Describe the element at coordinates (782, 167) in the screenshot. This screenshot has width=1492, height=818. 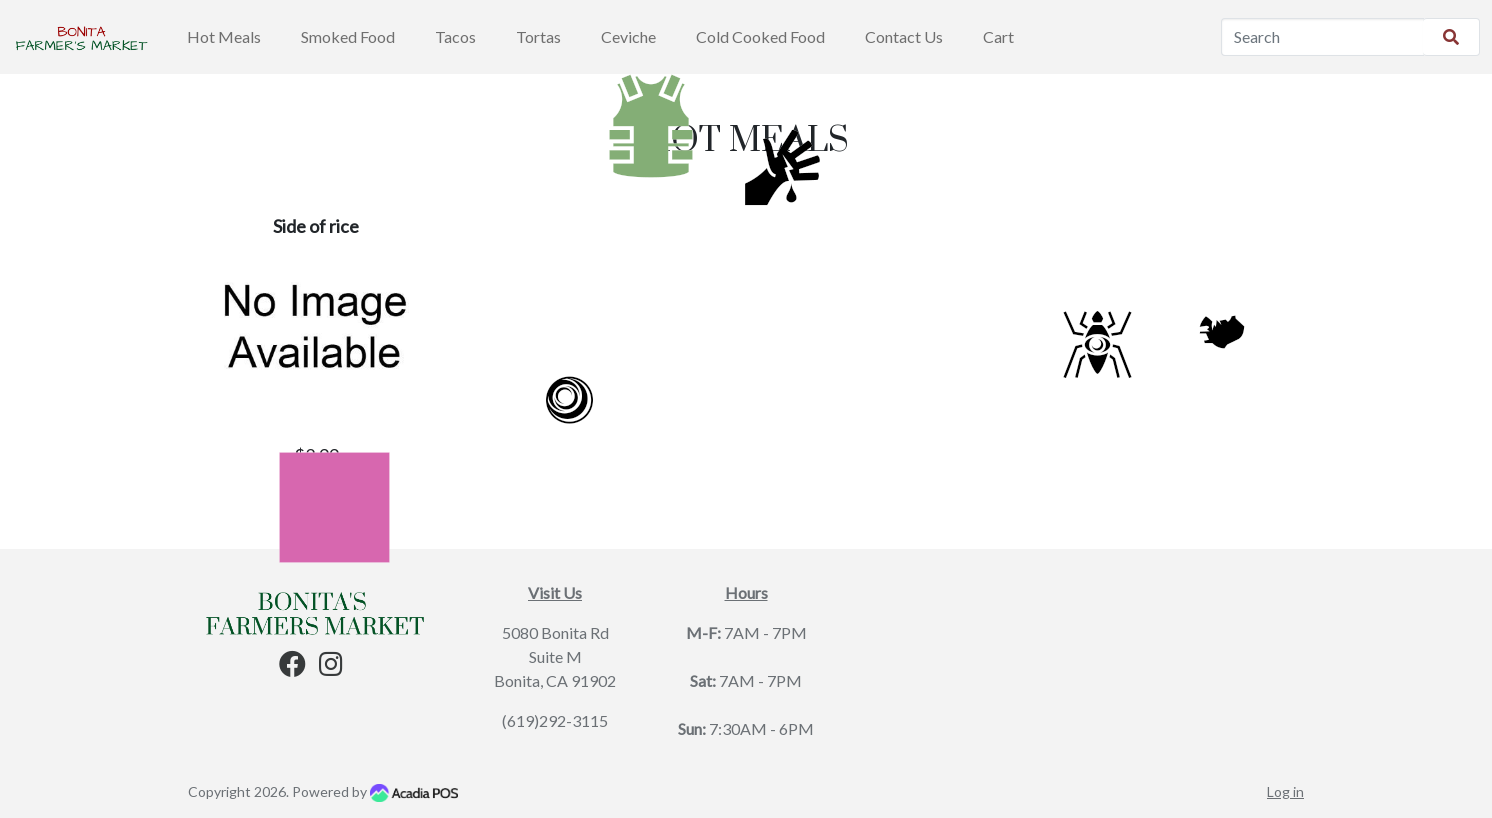
I see `indicates injury or wound requiring first aid` at that location.